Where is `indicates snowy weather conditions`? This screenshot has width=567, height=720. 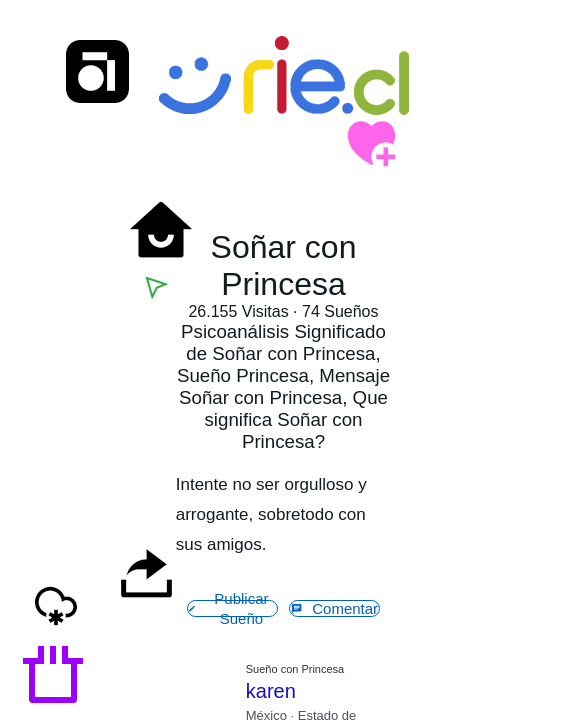 indicates snowy weather conditions is located at coordinates (56, 606).